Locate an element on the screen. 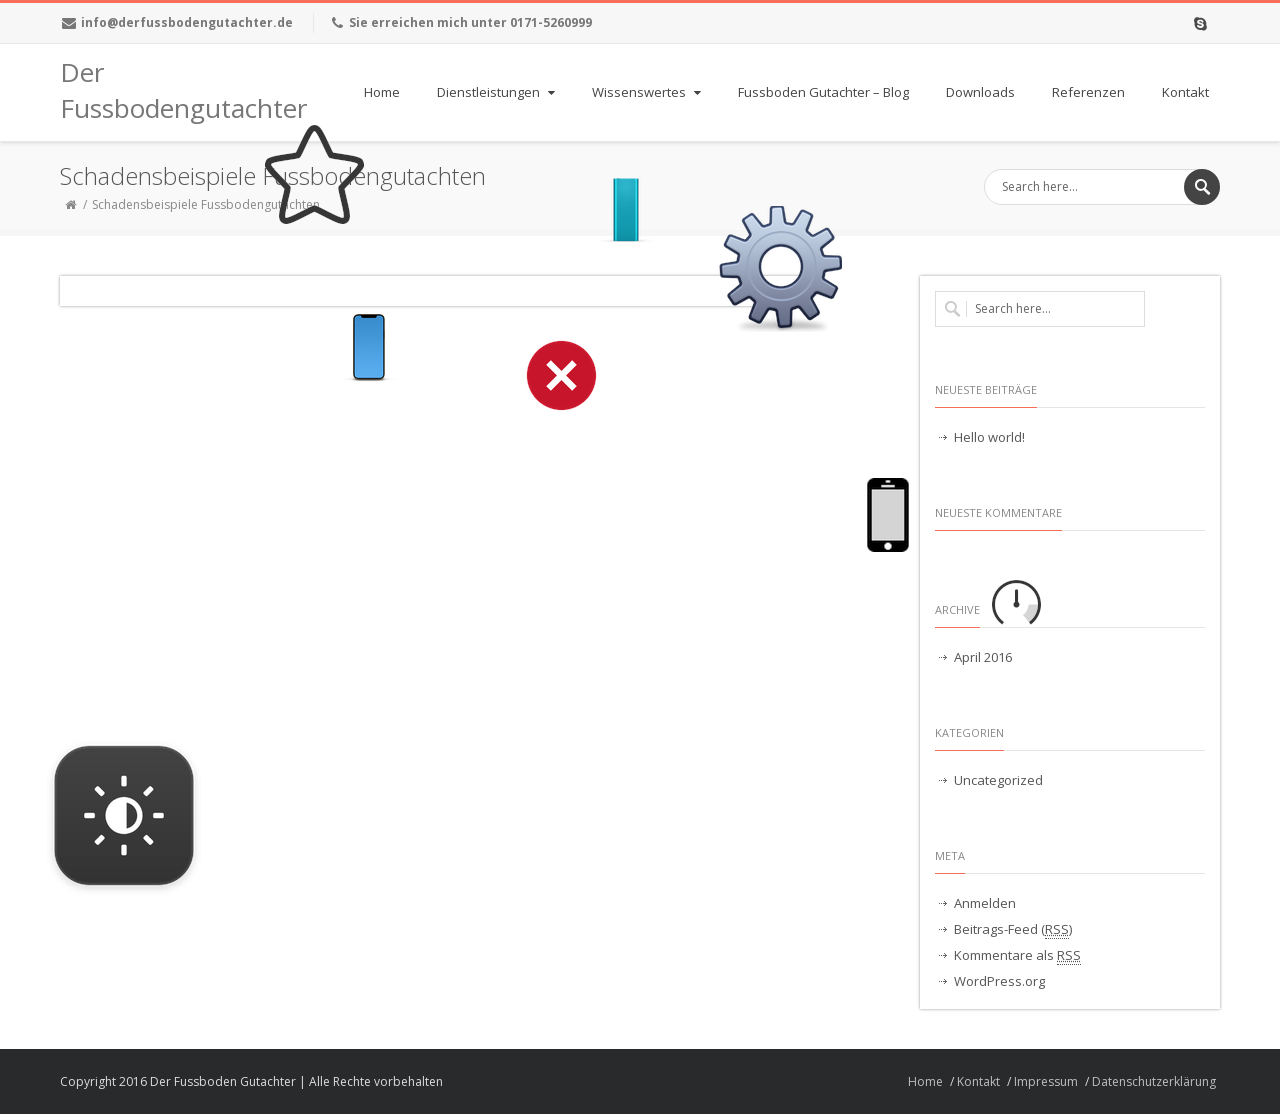 This screenshot has height=1114, width=1280. close the current window or dialog is located at coordinates (561, 375).